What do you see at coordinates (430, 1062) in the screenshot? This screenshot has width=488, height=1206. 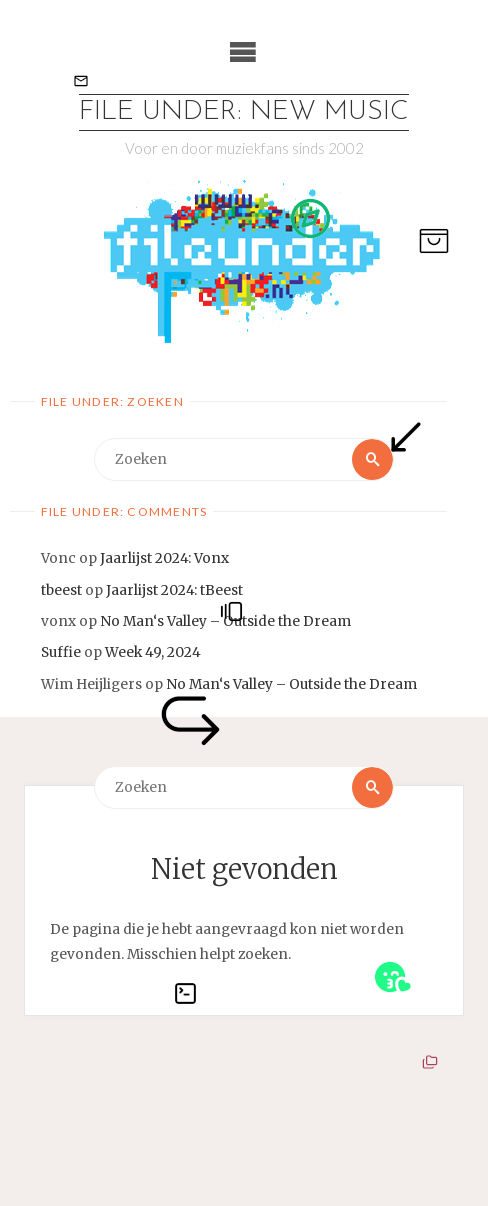 I see `view all folders` at bounding box center [430, 1062].